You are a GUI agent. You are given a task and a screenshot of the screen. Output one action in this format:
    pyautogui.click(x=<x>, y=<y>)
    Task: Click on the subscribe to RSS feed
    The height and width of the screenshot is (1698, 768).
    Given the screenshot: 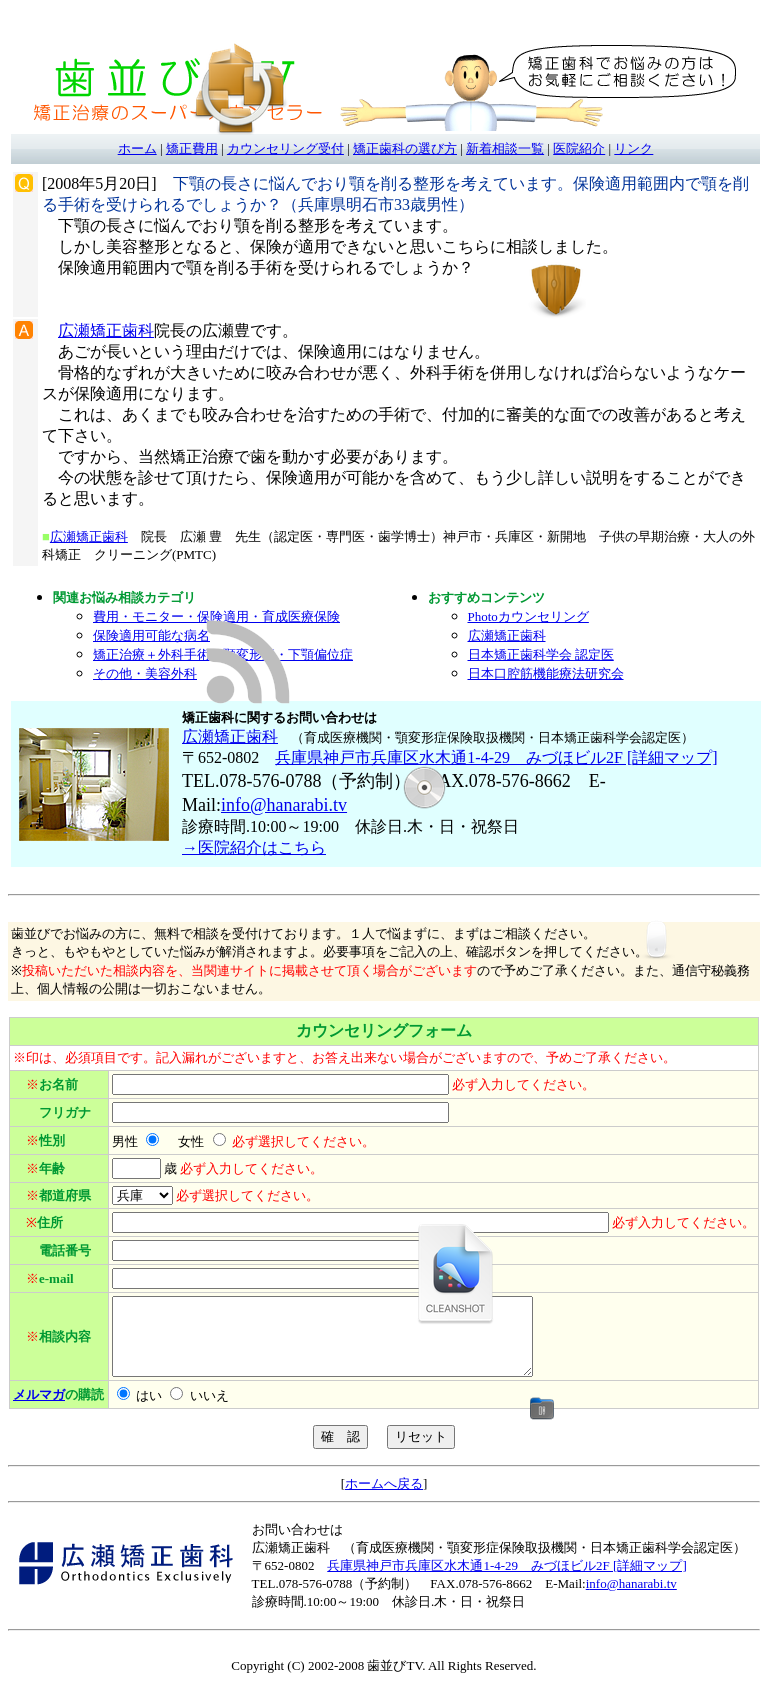 What is the action you would take?
    pyautogui.click(x=248, y=662)
    